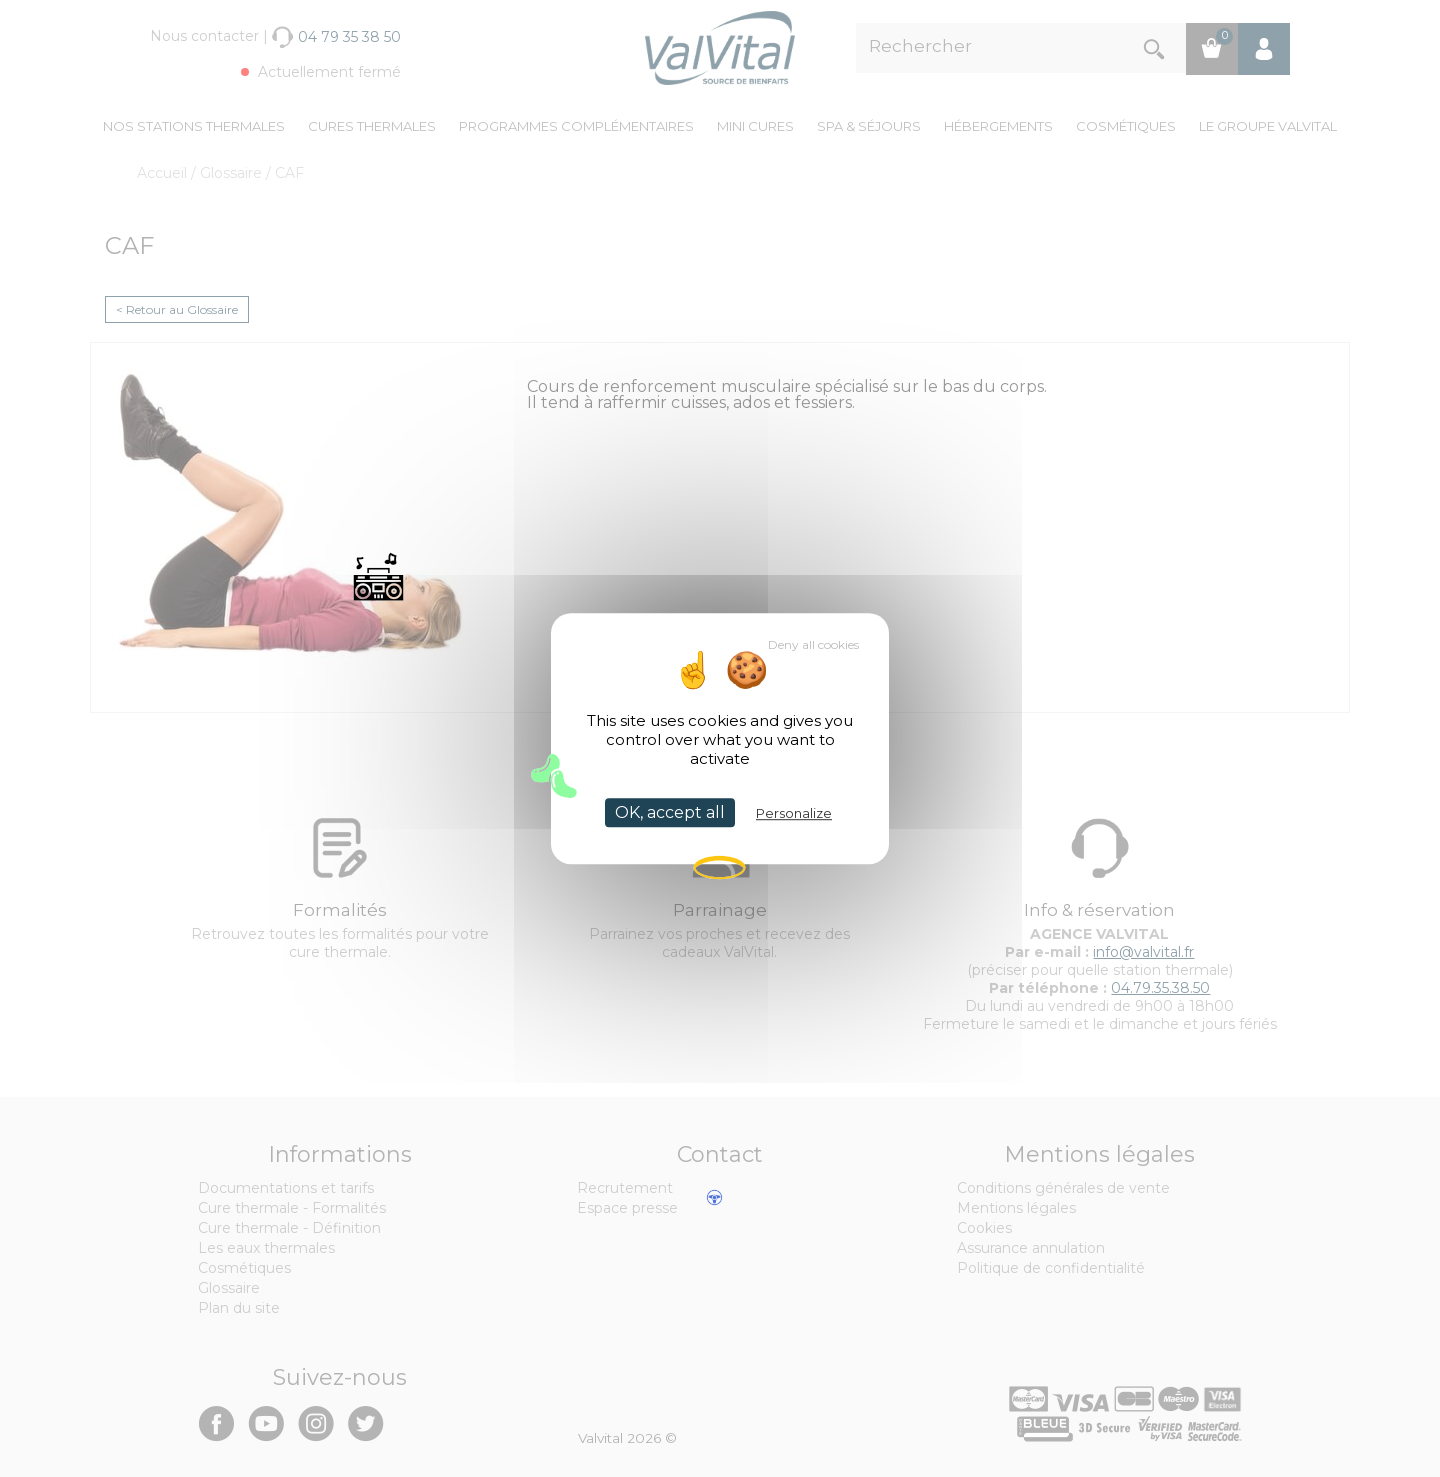 The width and height of the screenshot is (1440, 1477). What do you see at coordinates (714, 1197) in the screenshot?
I see `access driving or vehicle controls` at bounding box center [714, 1197].